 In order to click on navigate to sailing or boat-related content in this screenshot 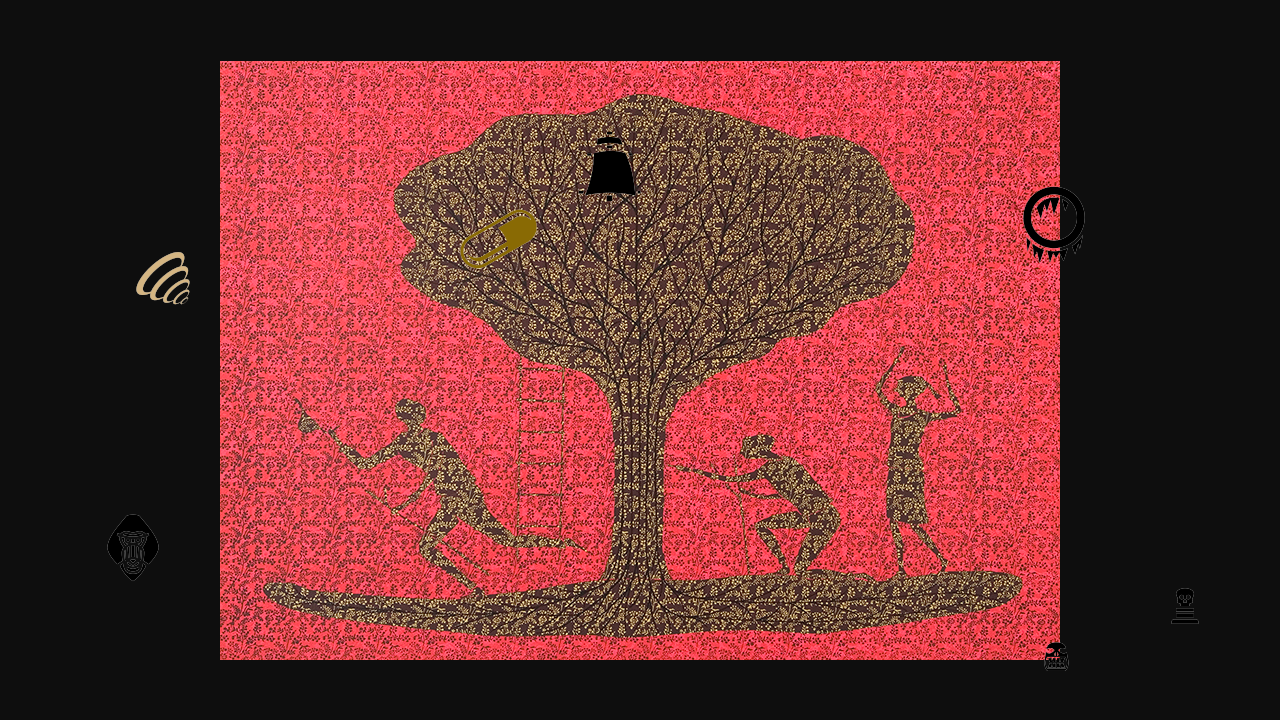, I will do `click(609, 166)`.